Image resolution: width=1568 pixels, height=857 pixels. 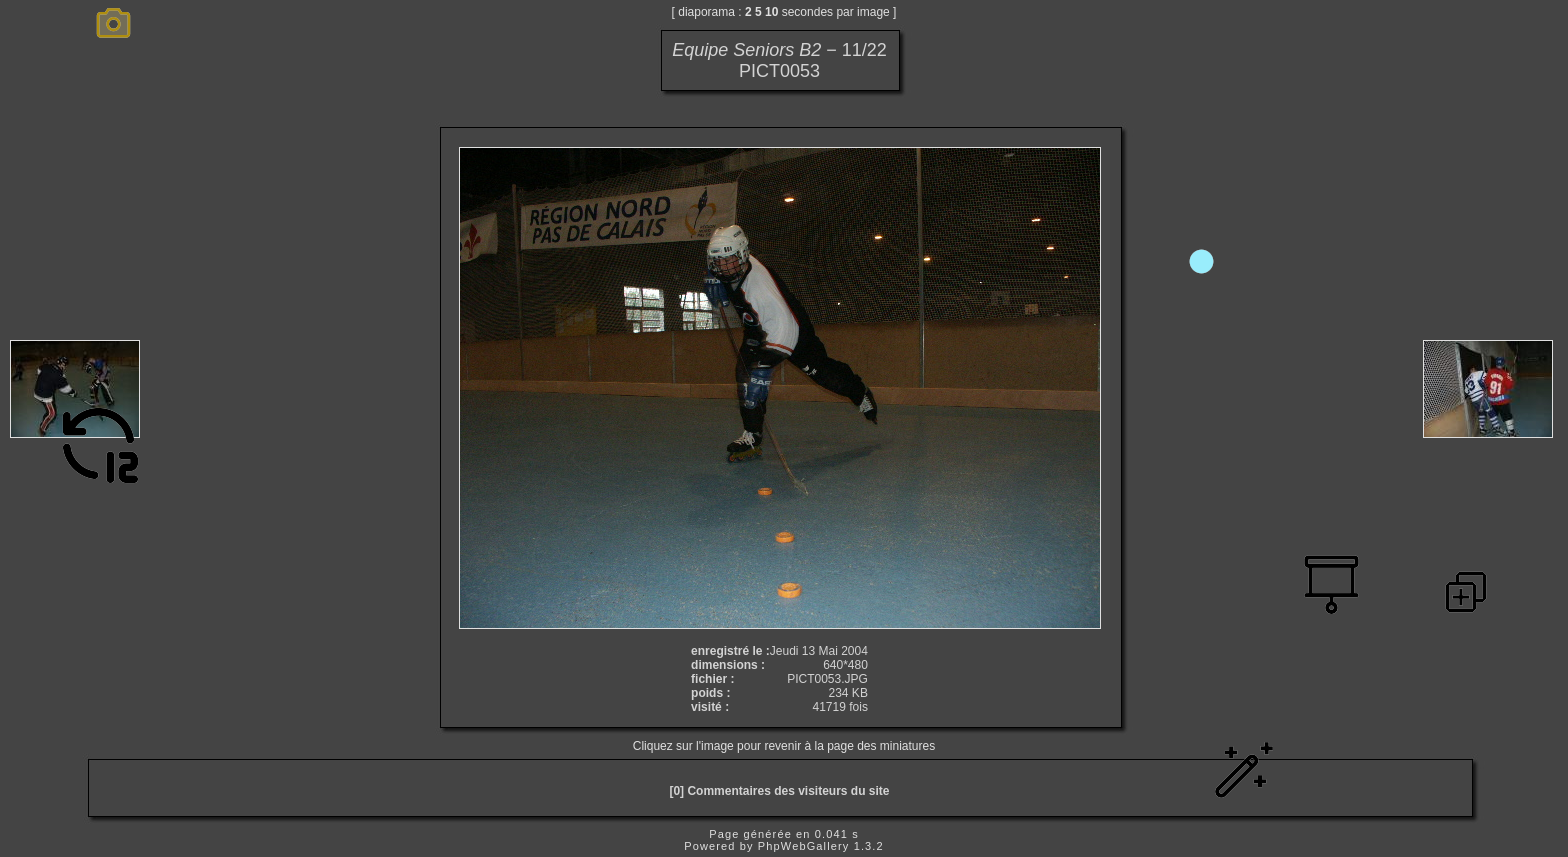 I want to click on switch to 12-hour time format, so click(x=98, y=443).